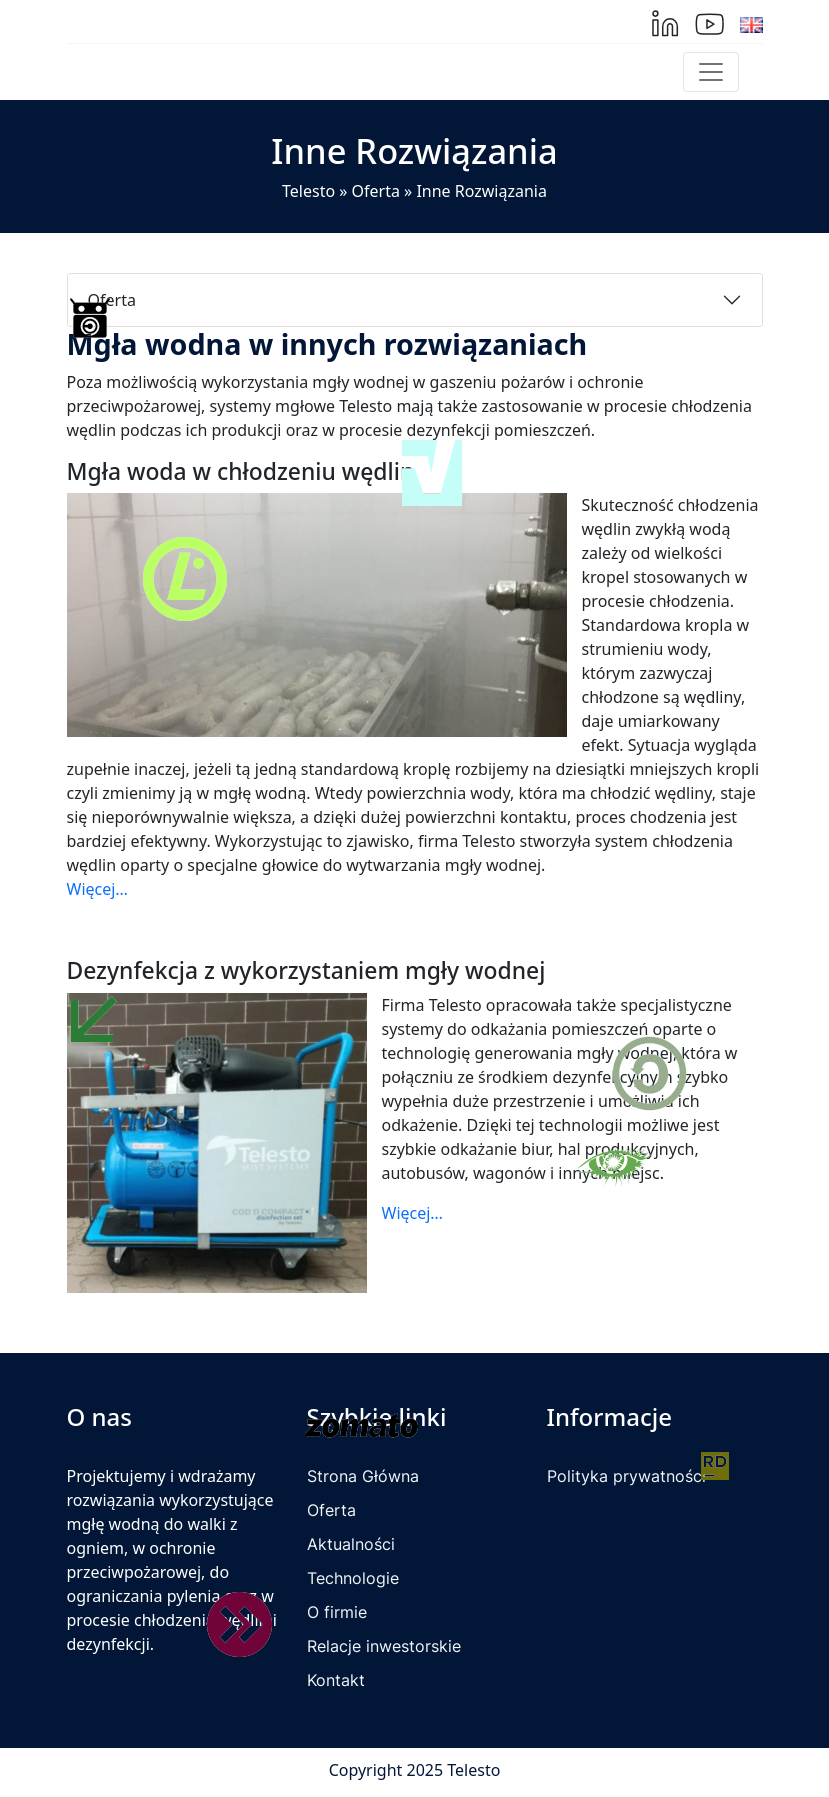  I want to click on open the F-Droid app store, so click(90, 318).